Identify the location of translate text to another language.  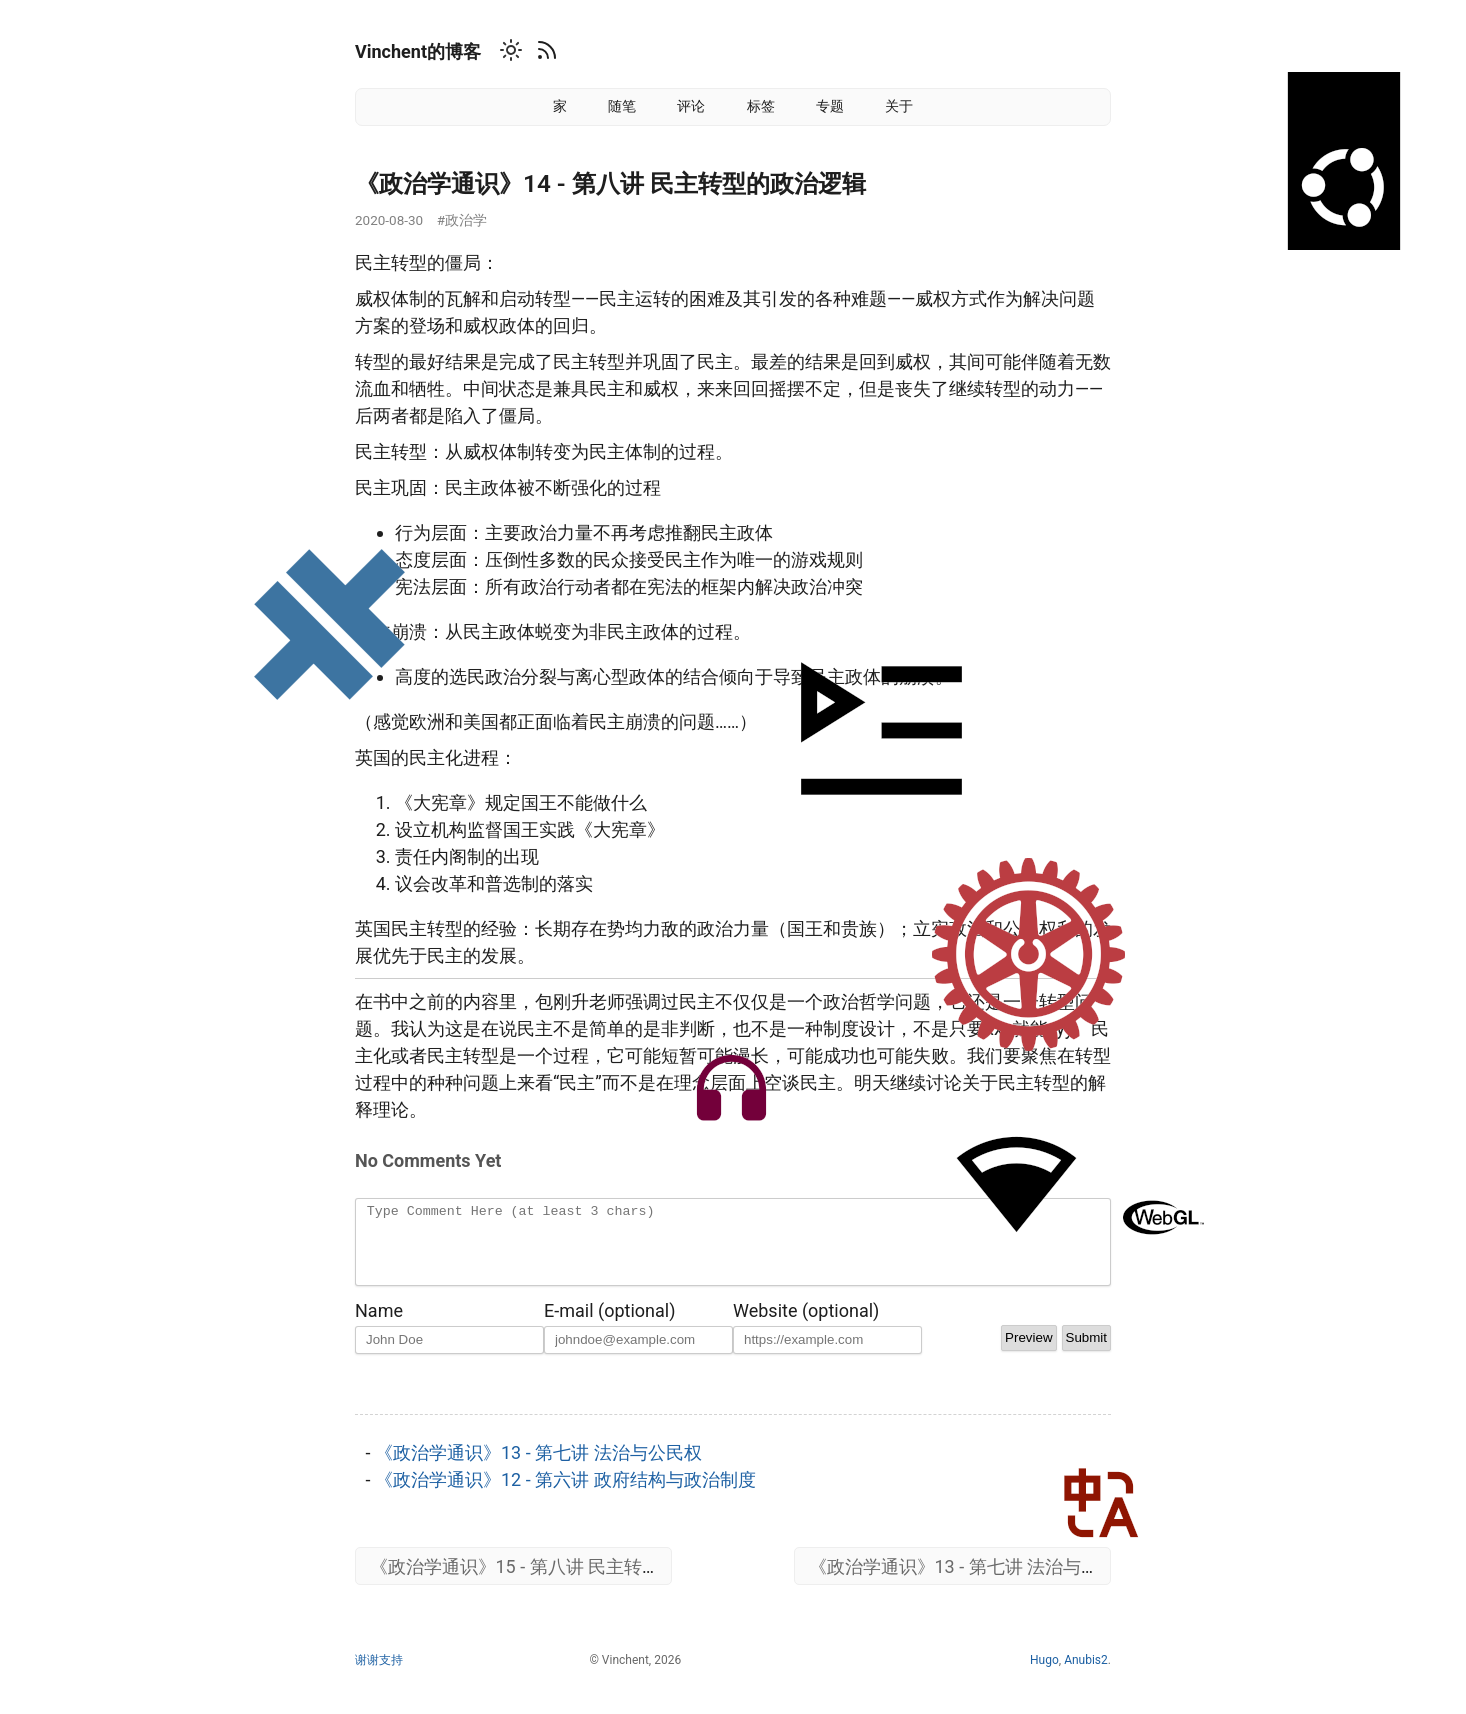
(1100, 1504).